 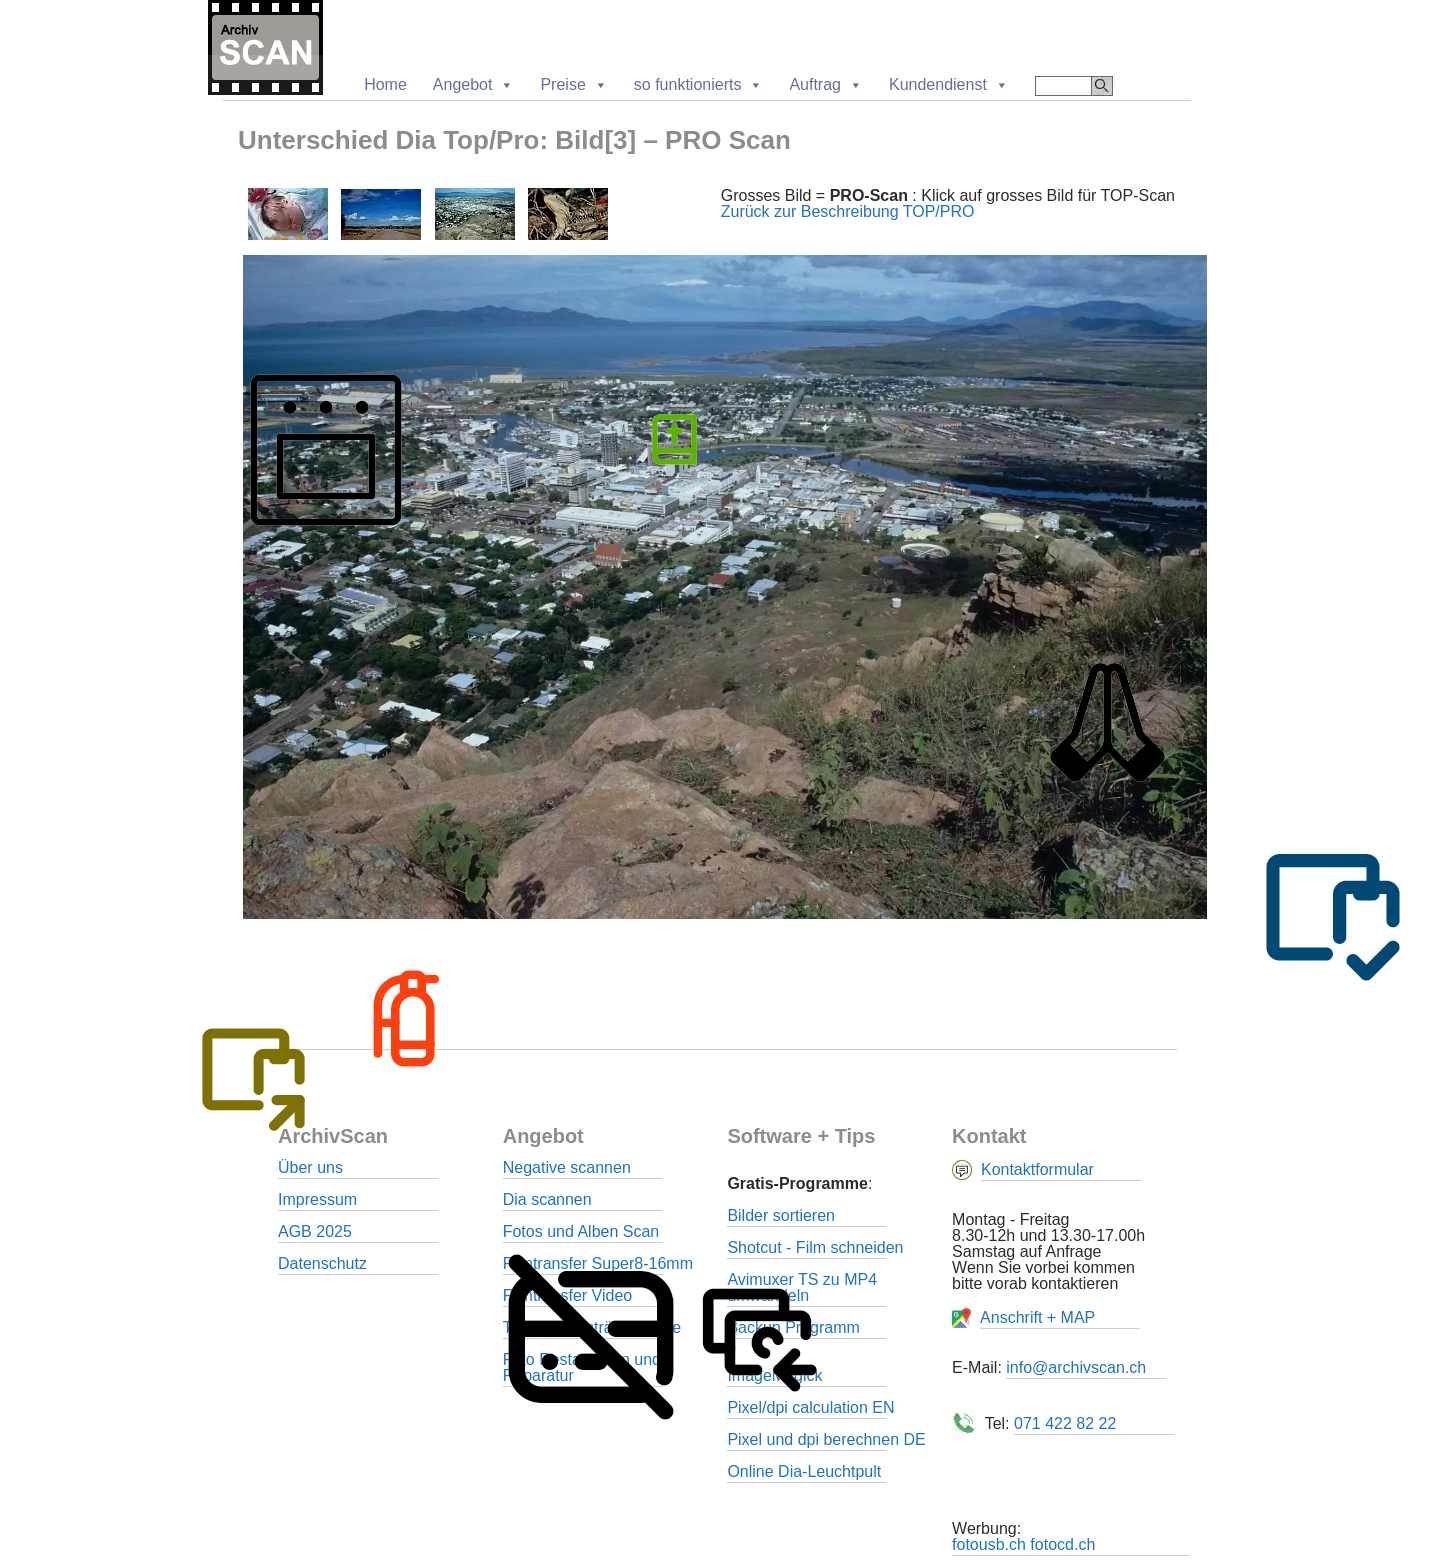 What do you see at coordinates (1333, 914) in the screenshot?
I see `devices successfully synced or connected` at bounding box center [1333, 914].